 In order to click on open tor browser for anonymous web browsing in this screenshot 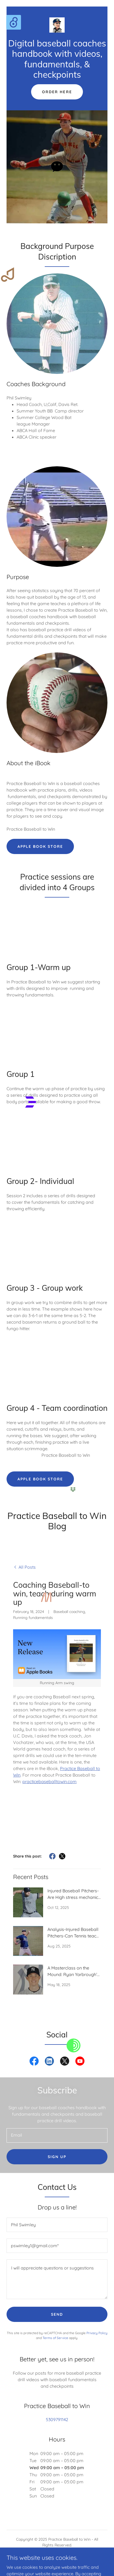, I will do `click(73, 2045)`.